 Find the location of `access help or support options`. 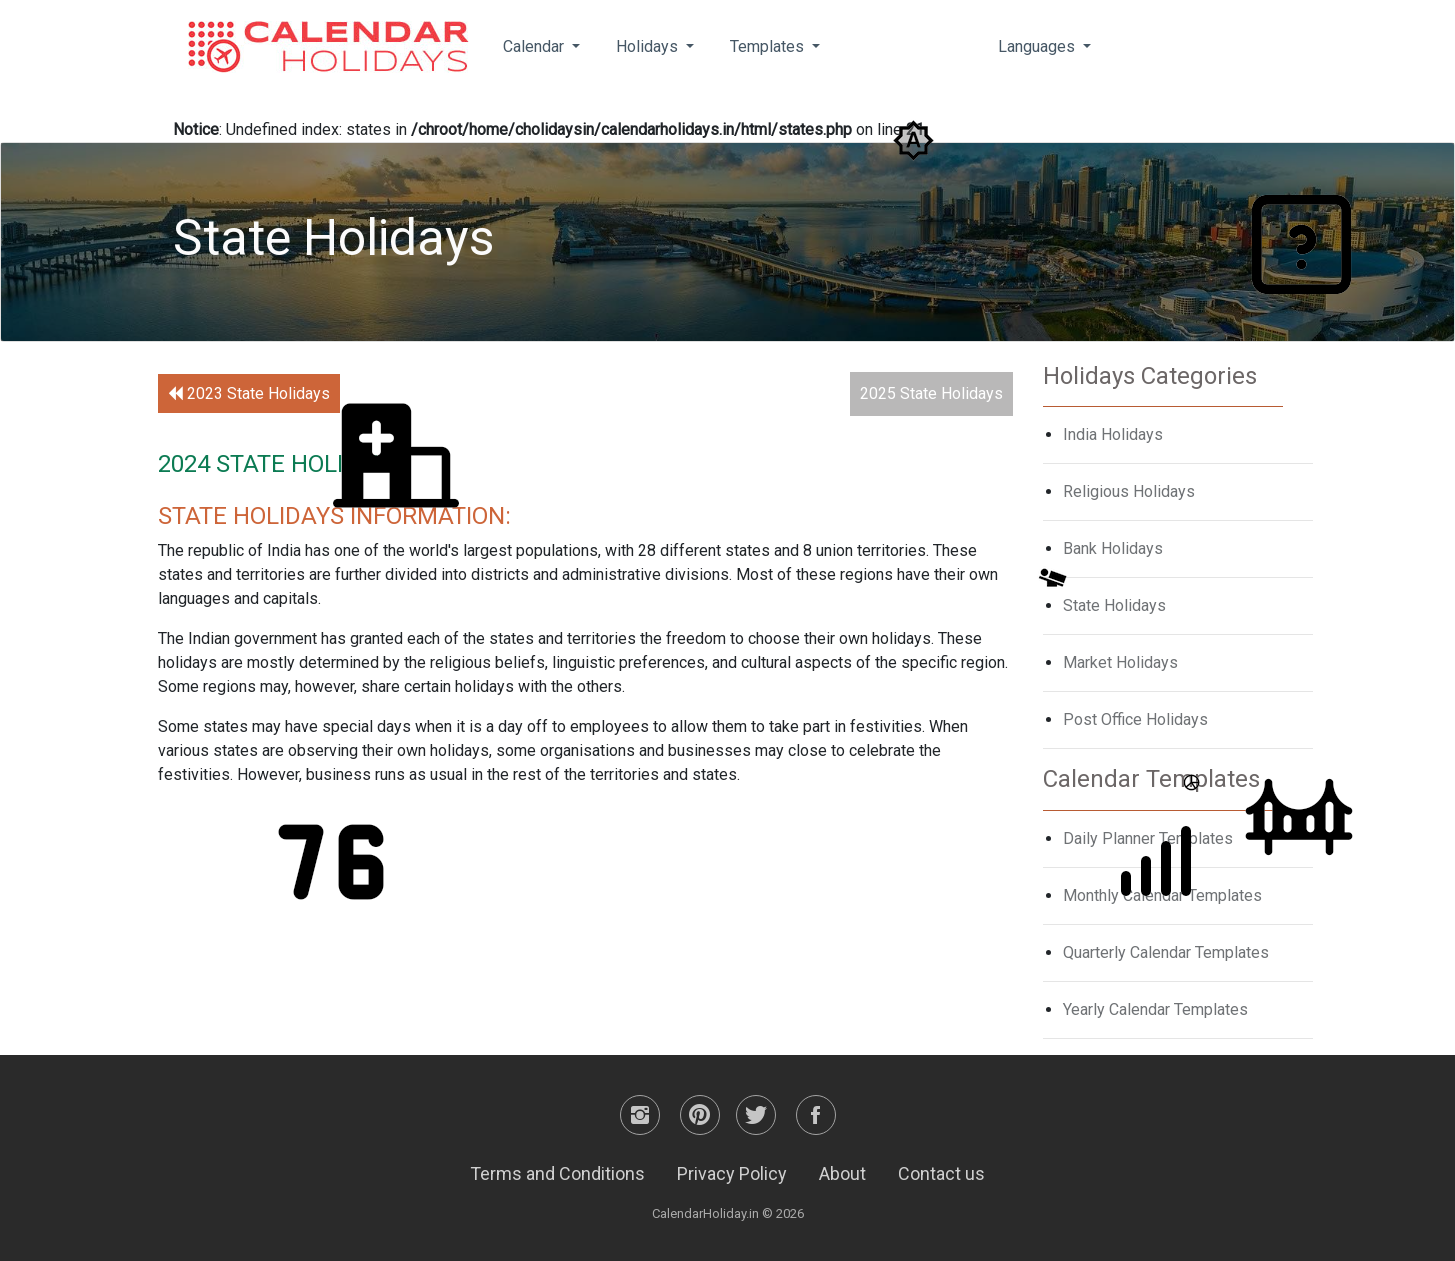

access help or support options is located at coordinates (1301, 244).